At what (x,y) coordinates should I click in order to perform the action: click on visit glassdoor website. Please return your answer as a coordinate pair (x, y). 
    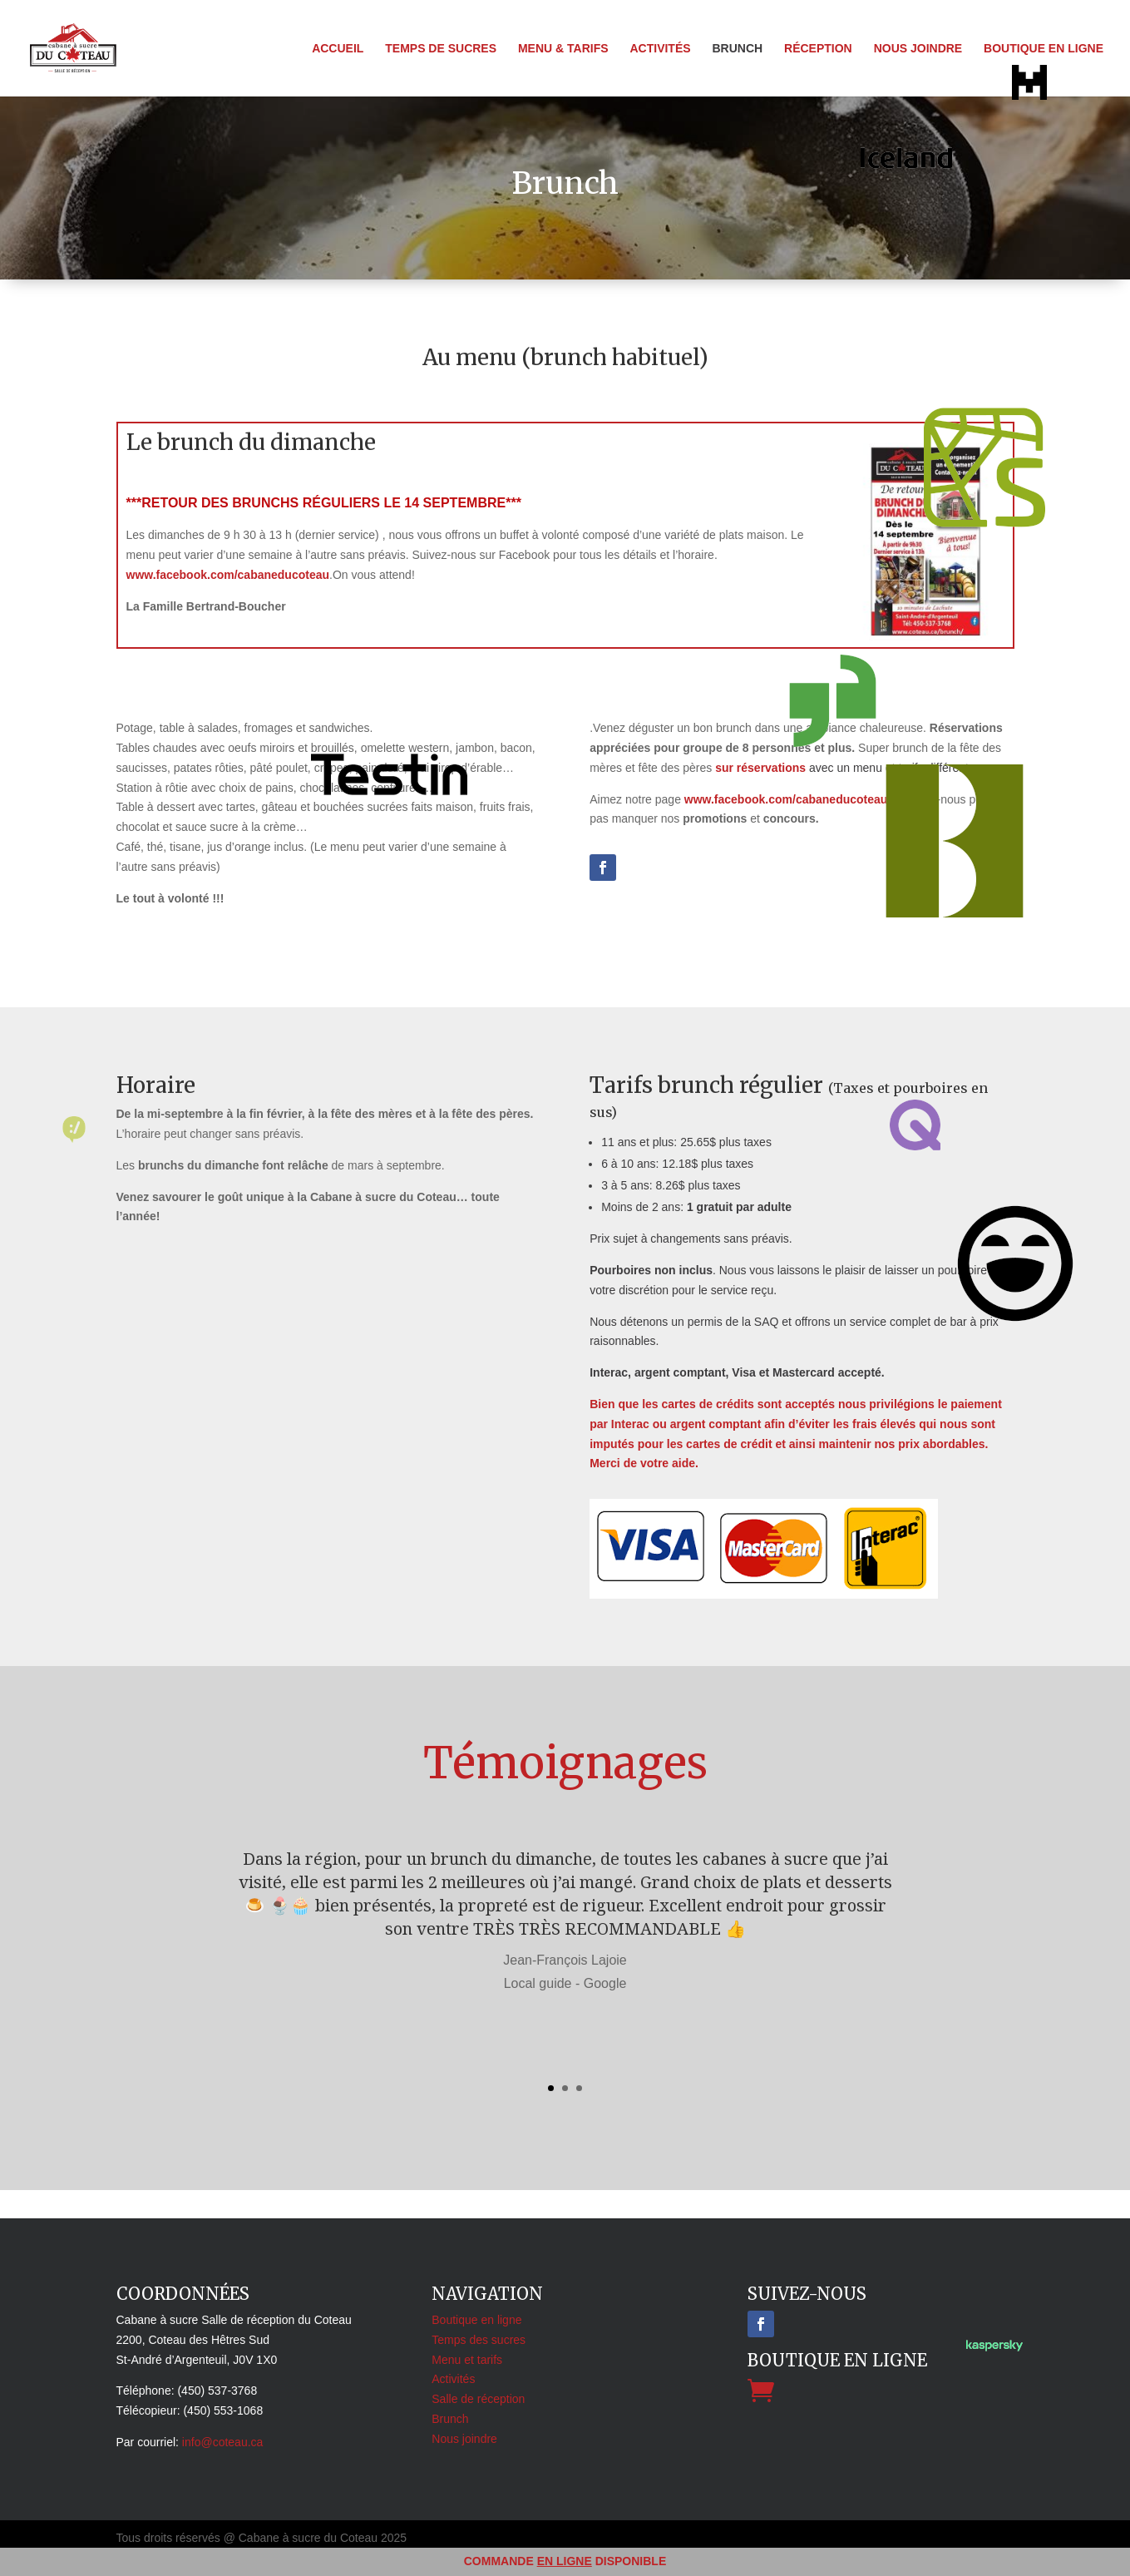
    Looking at the image, I should click on (832, 700).